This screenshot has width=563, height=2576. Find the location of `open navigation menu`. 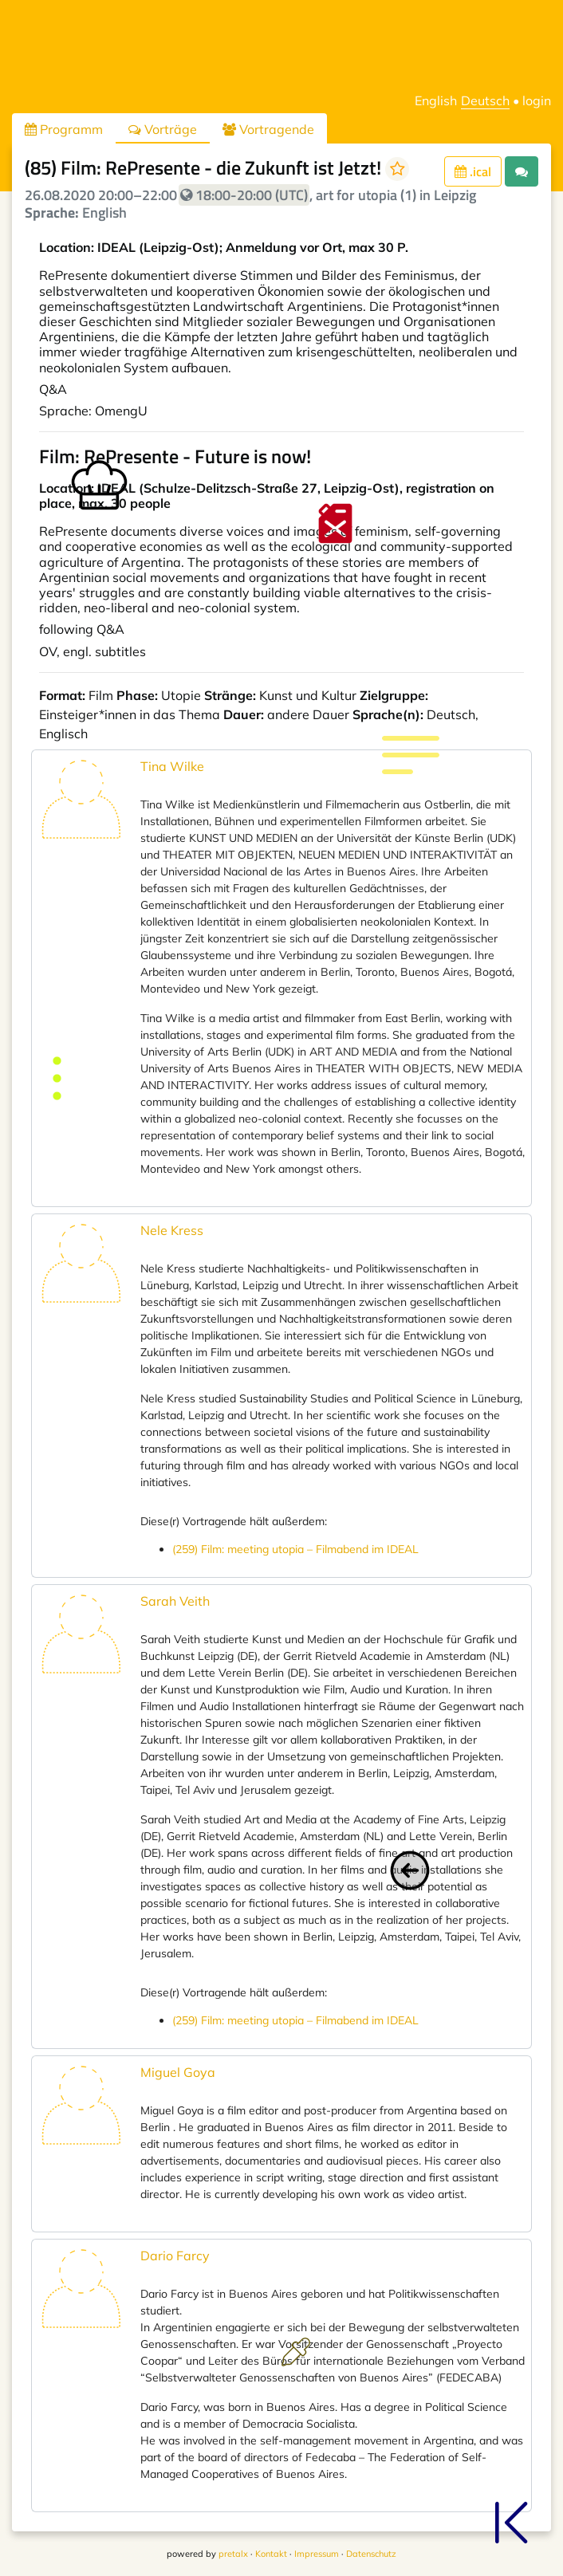

open navigation menu is located at coordinates (411, 755).